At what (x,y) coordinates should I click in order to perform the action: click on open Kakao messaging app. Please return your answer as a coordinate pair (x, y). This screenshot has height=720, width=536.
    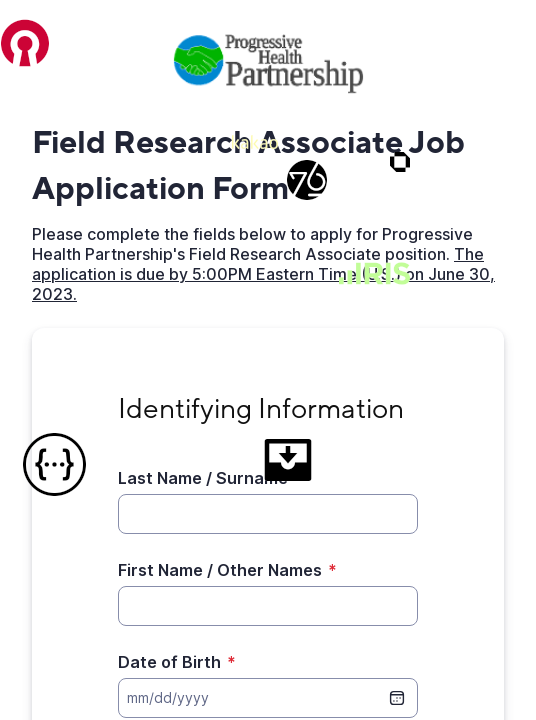
    Looking at the image, I should click on (255, 142).